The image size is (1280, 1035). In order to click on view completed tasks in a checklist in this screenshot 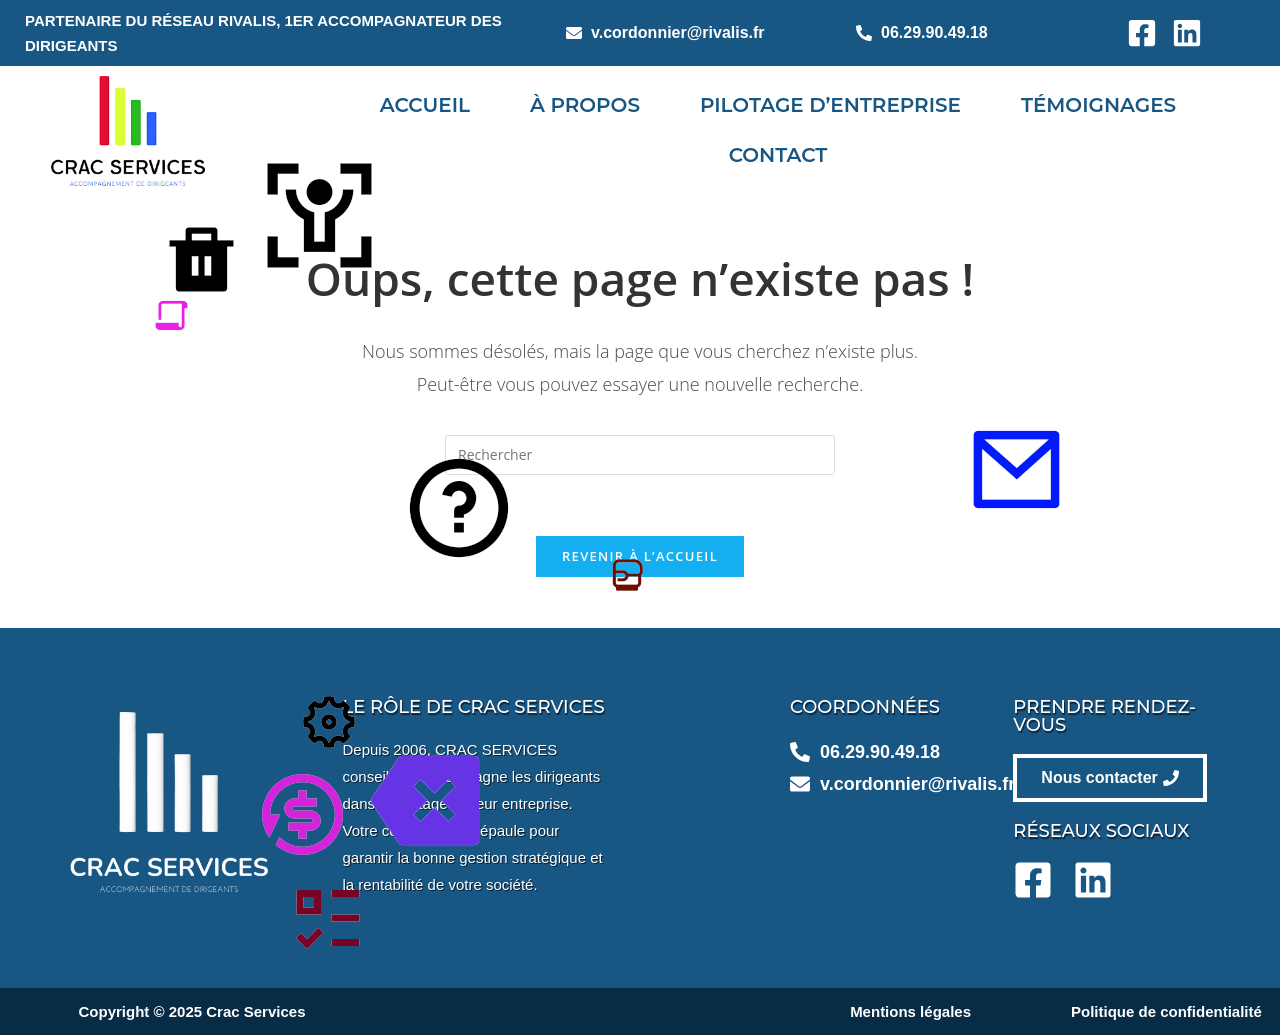, I will do `click(328, 918)`.